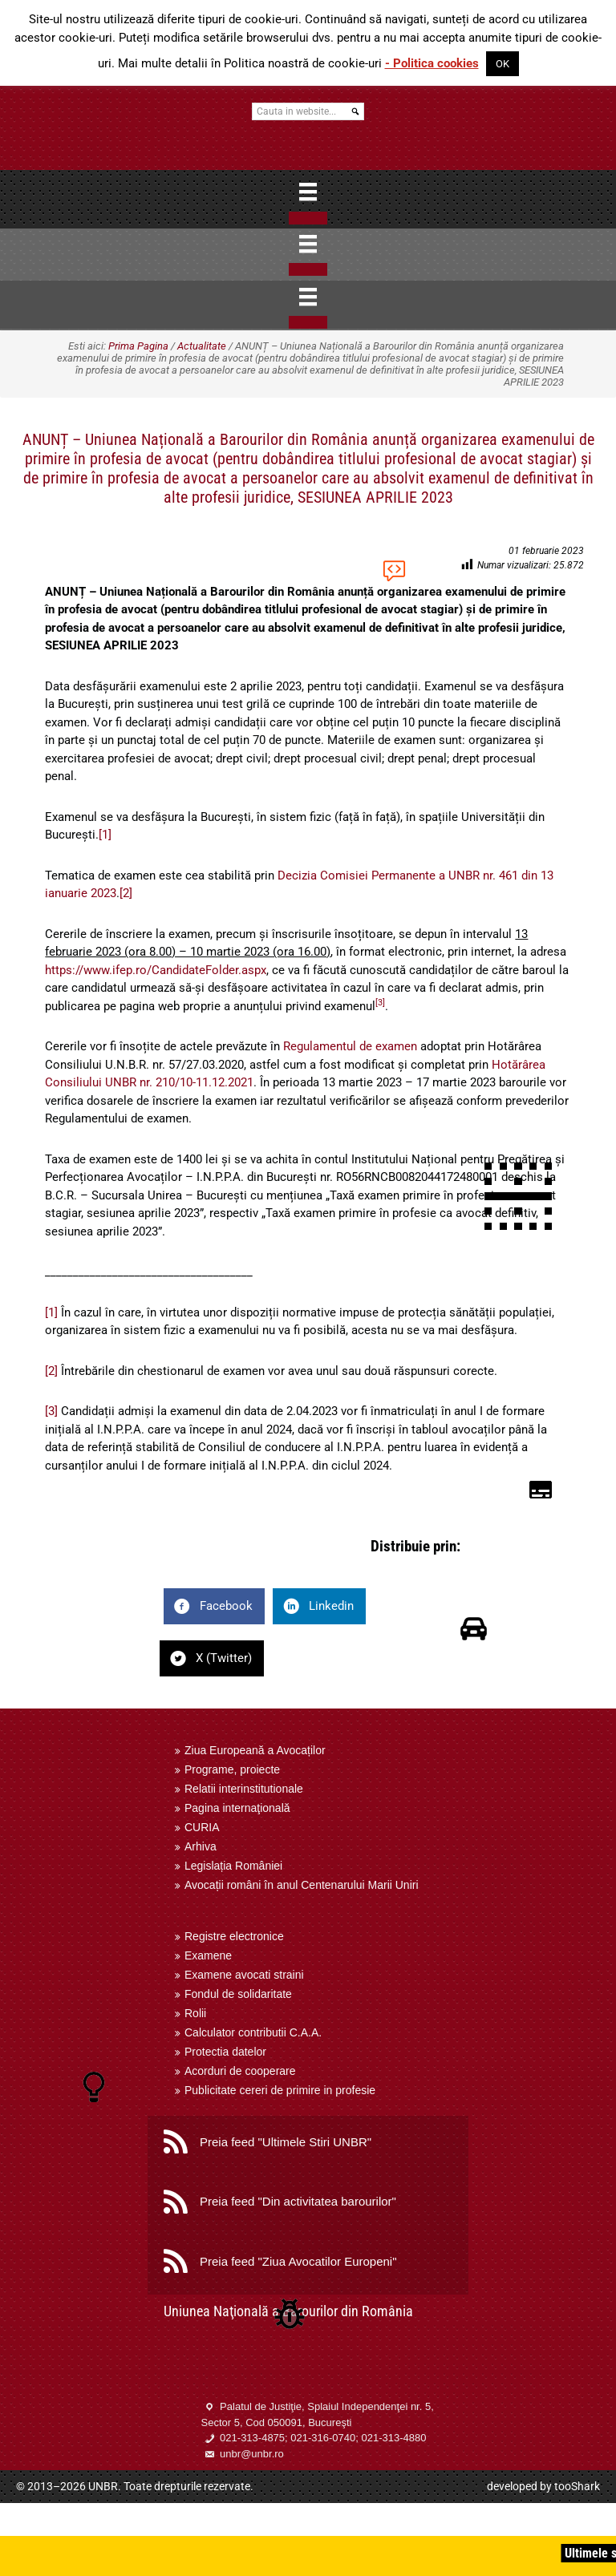 The image size is (616, 2576). Describe the element at coordinates (541, 1490) in the screenshot. I see `enable subtitles or closed captions` at that location.